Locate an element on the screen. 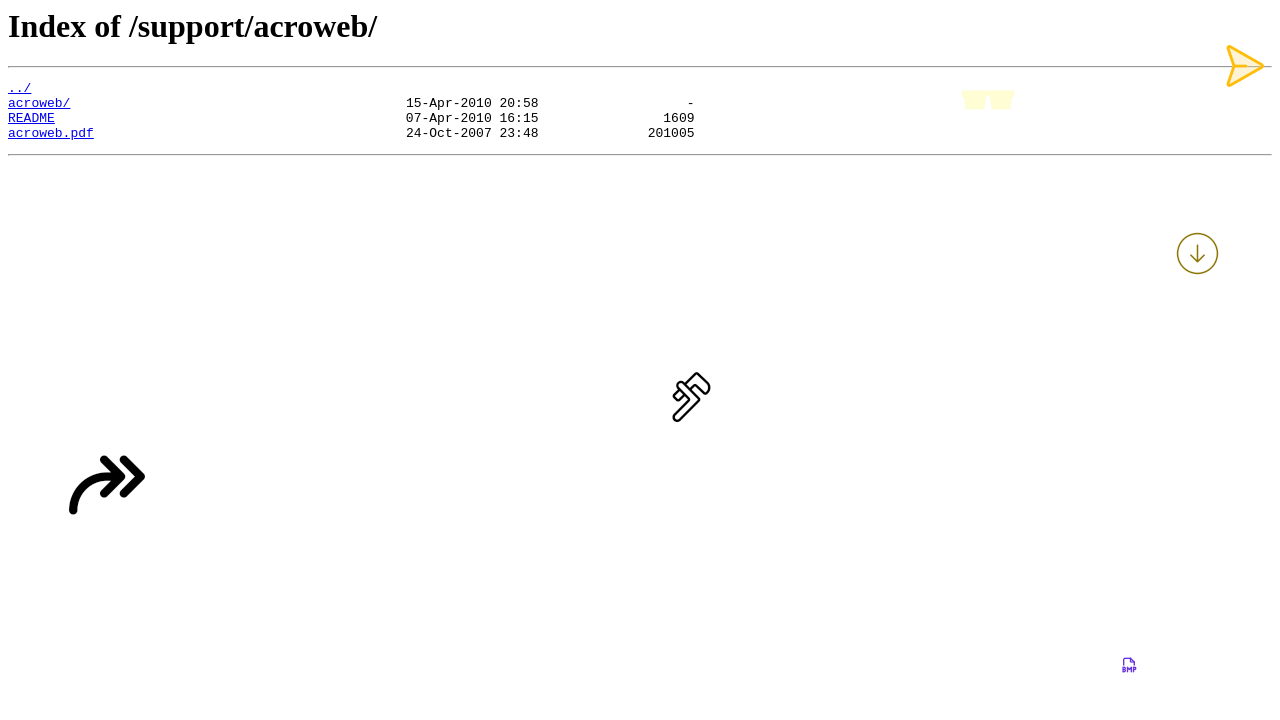  download file or content is located at coordinates (1197, 253).